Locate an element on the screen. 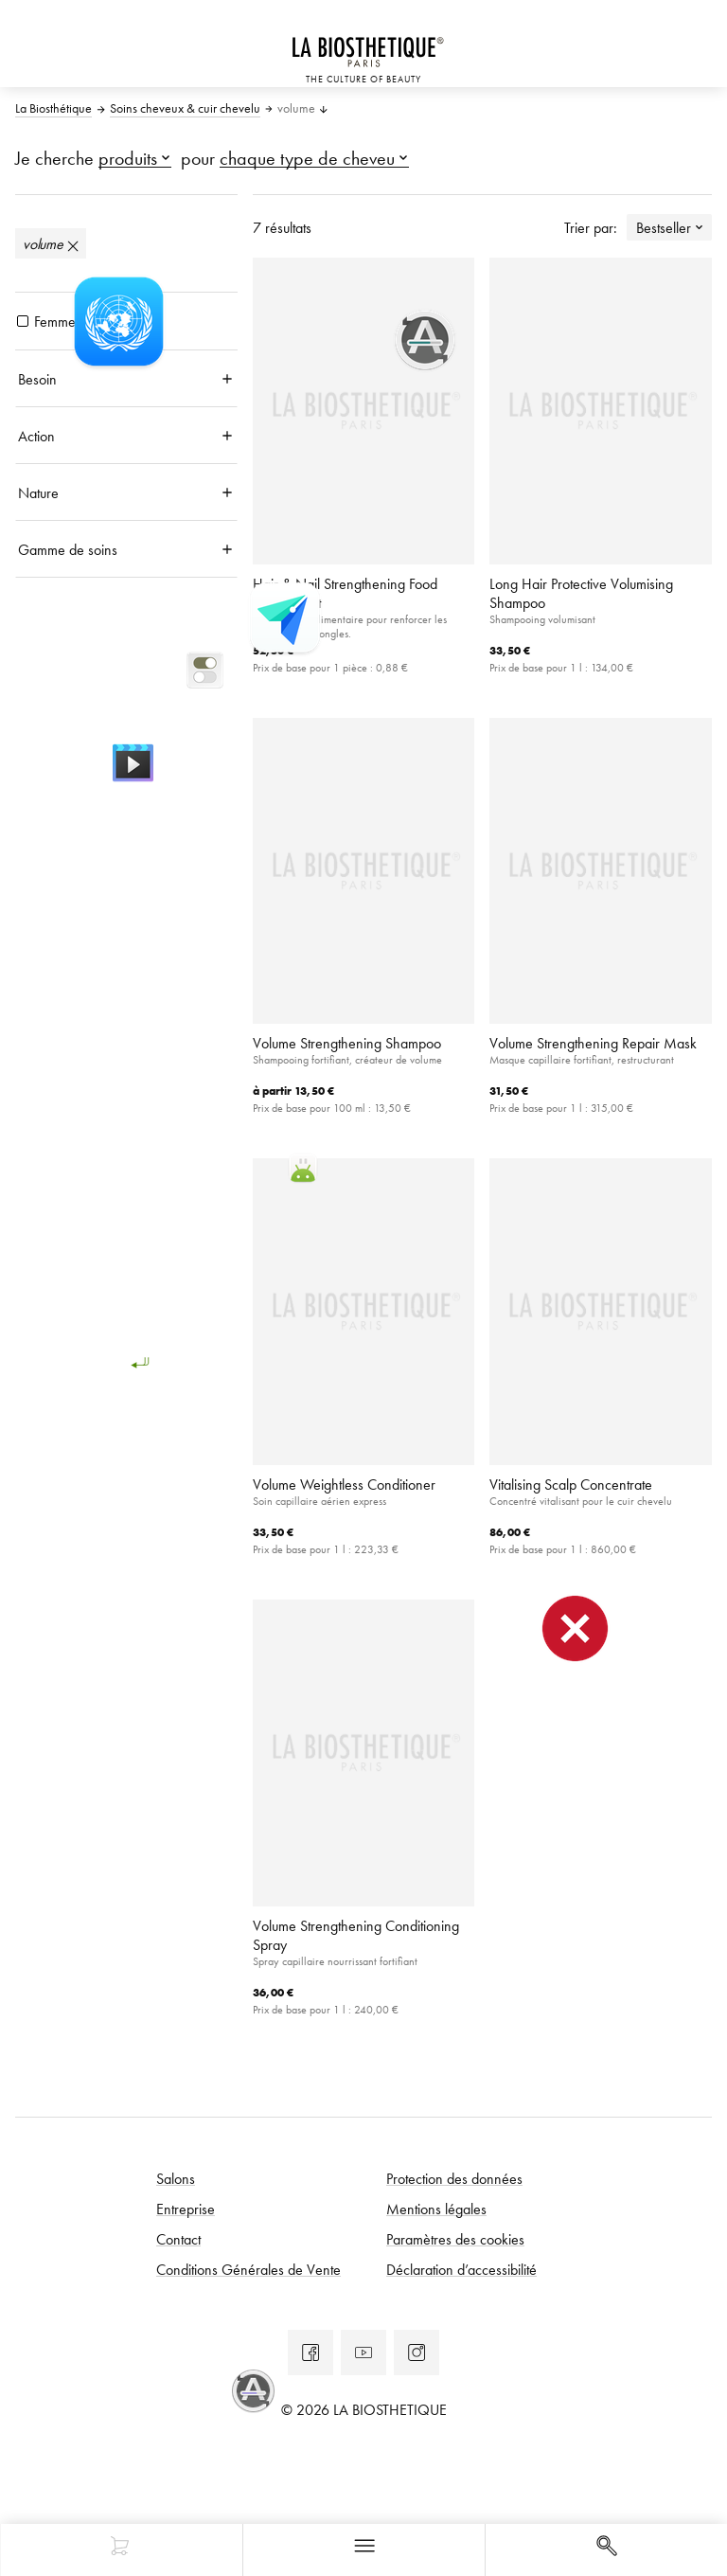 The image size is (727, 2576). open language and region settings is located at coordinates (118, 321).